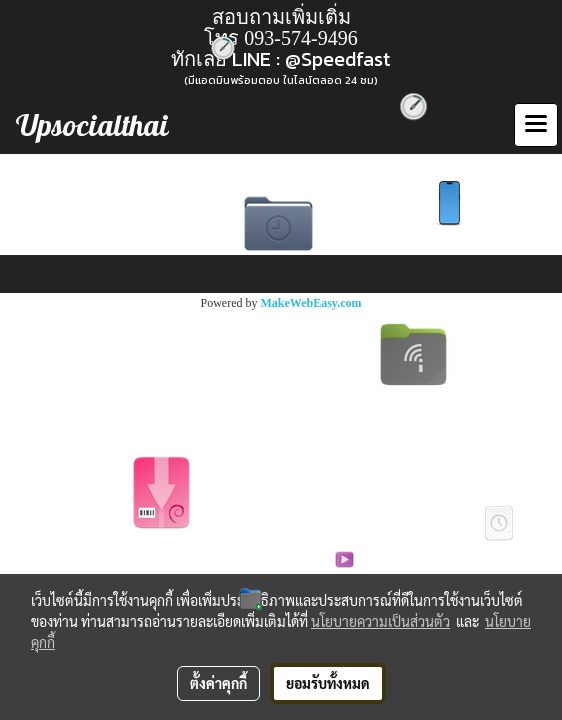  What do you see at coordinates (278, 223) in the screenshot?
I see `access temporary files folder` at bounding box center [278, 223].